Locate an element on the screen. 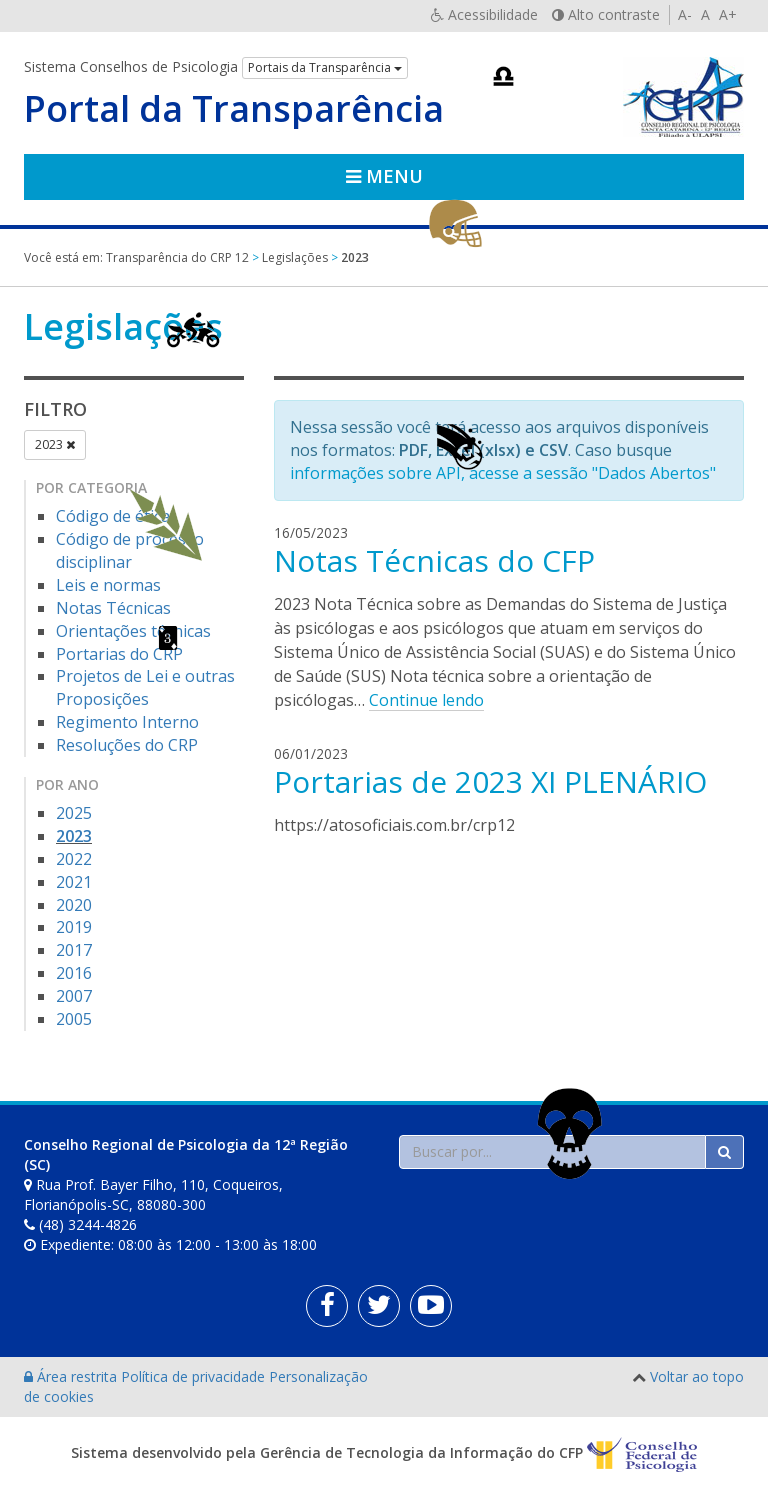 The width and height of the screenshot is (768, 1492). three of diamonds playing card is located at coordinates (168, 638).